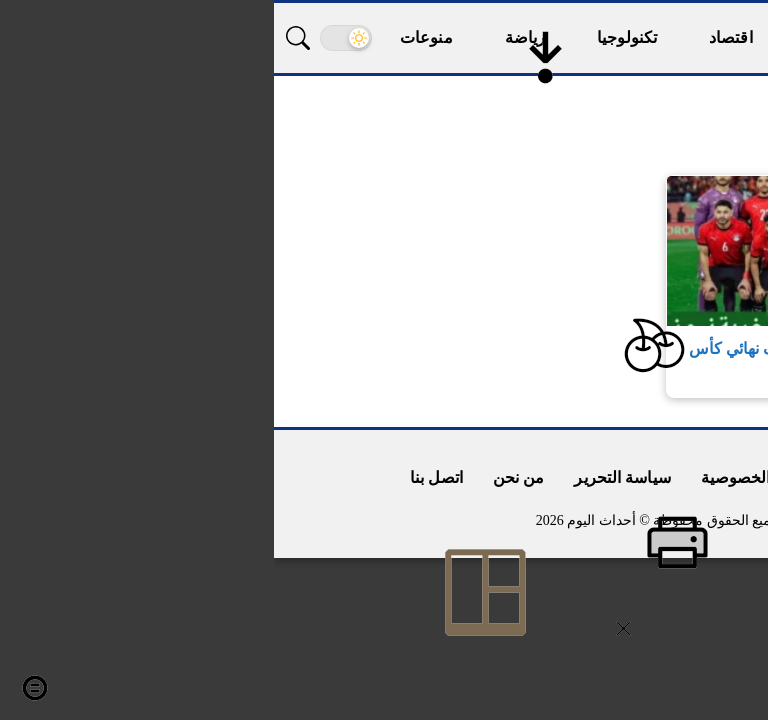 This screenshot has width=768, height=720. What do you see at coordinates (35, 688) in the screenshot?
I see `indicates an unverified conditional breakpoint in debug mode` at bounding box center [35, 688].